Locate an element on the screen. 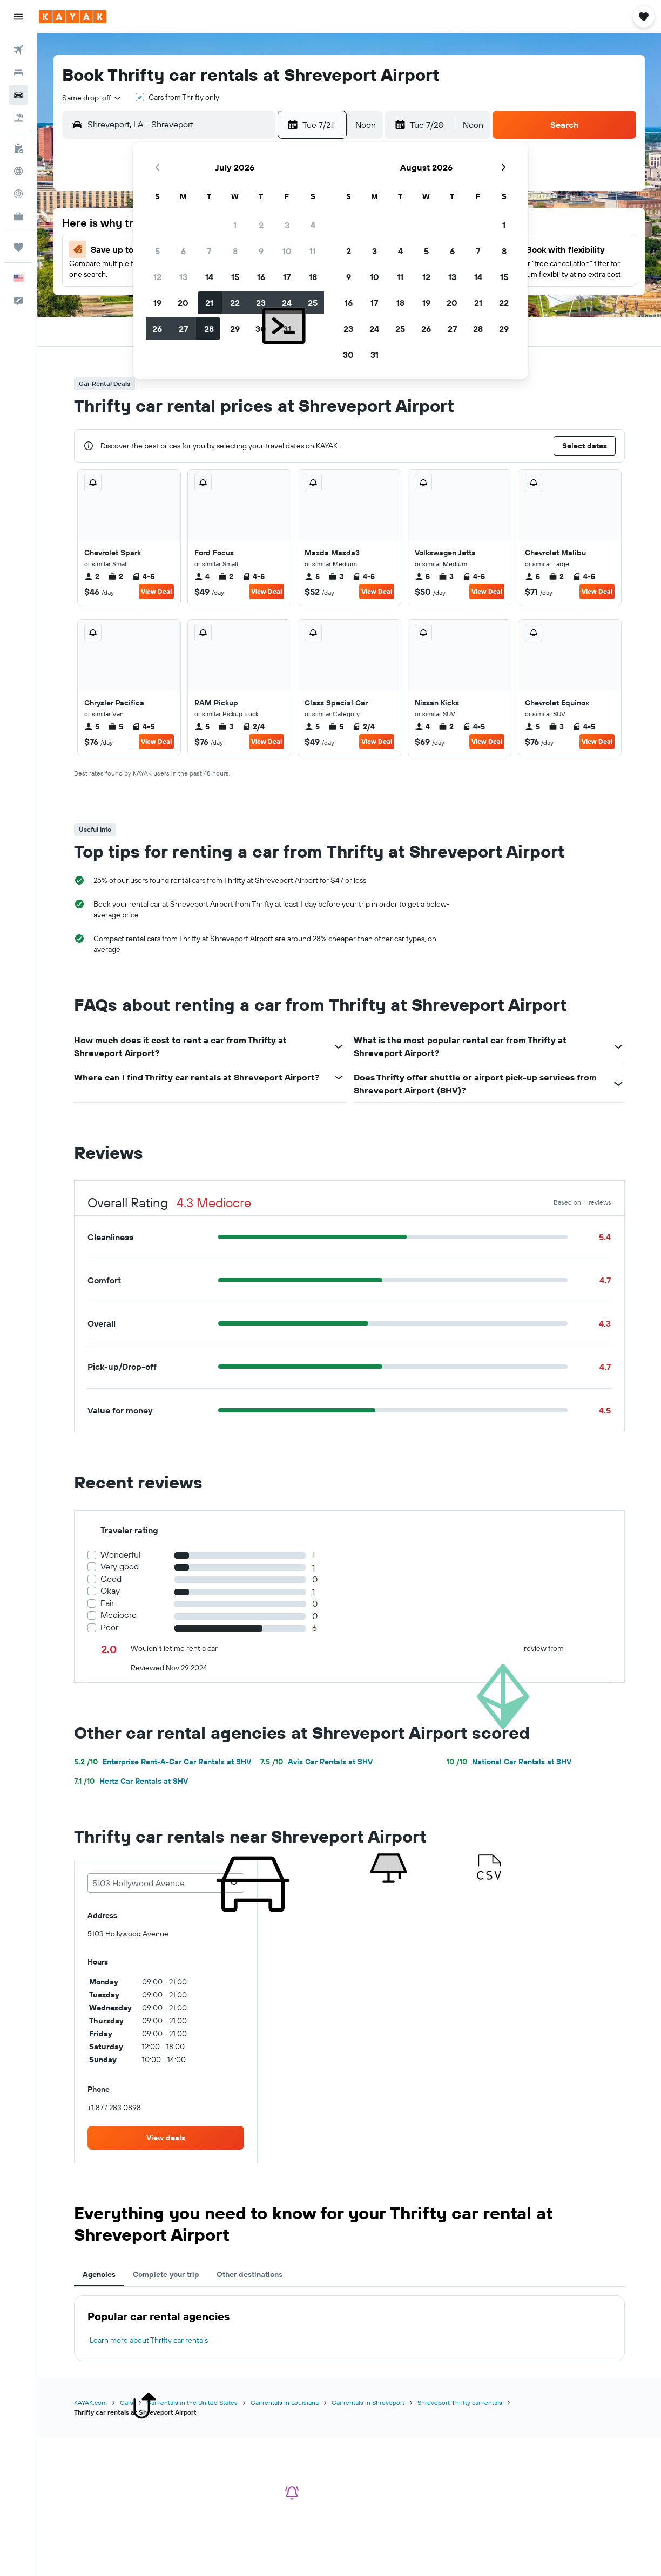 Image resolution: width=661 pixels, height=2576 pixels. open terminal or command line interface is located at coordinates (284, 325).